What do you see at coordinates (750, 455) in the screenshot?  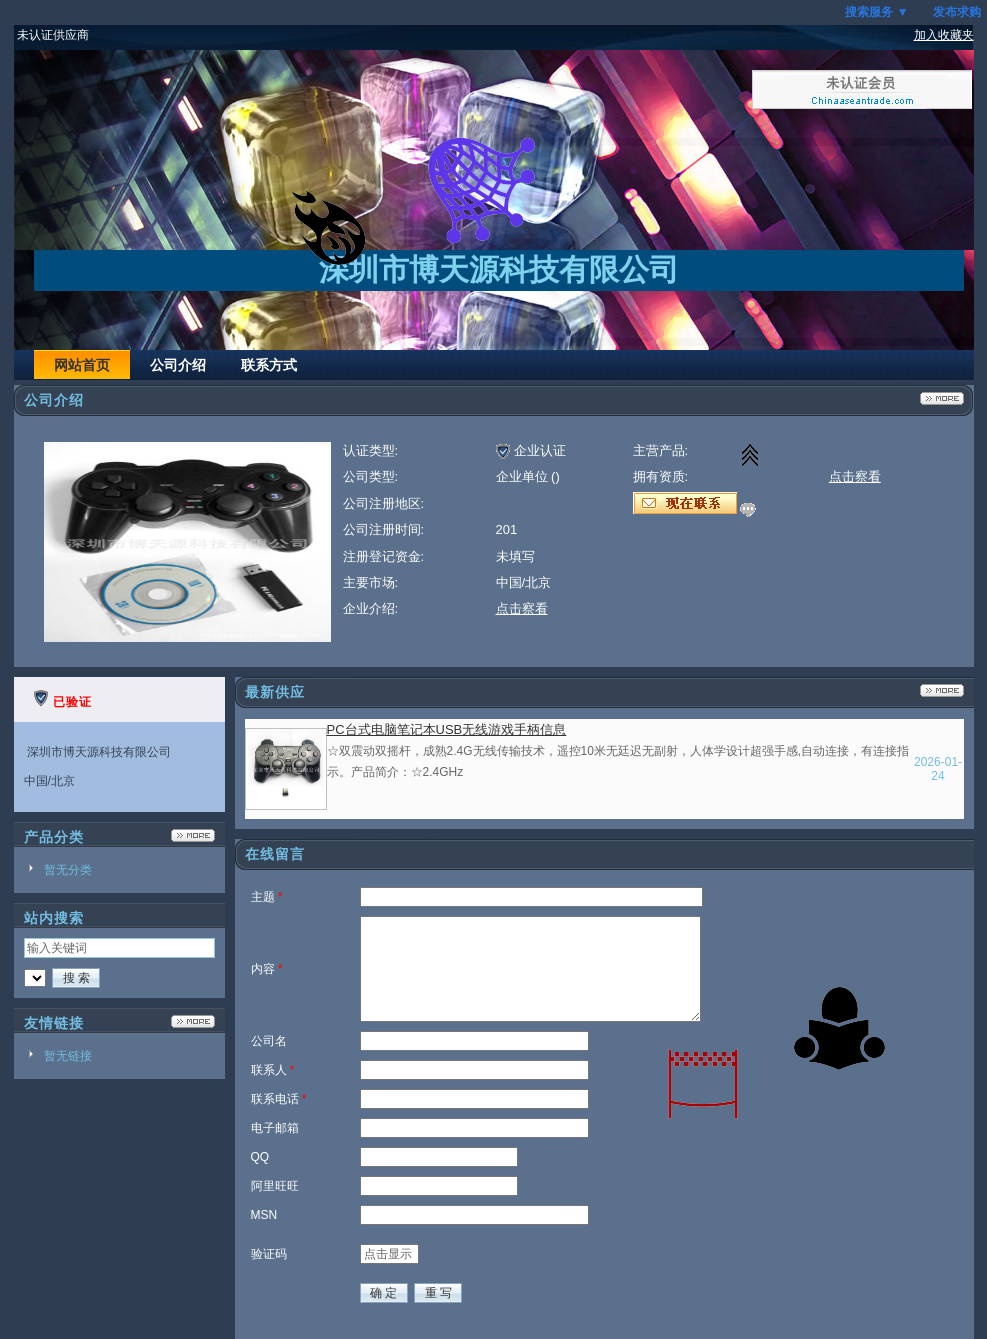 I see `indicates sergeant rank or military status` at bounding box center [750, 455].